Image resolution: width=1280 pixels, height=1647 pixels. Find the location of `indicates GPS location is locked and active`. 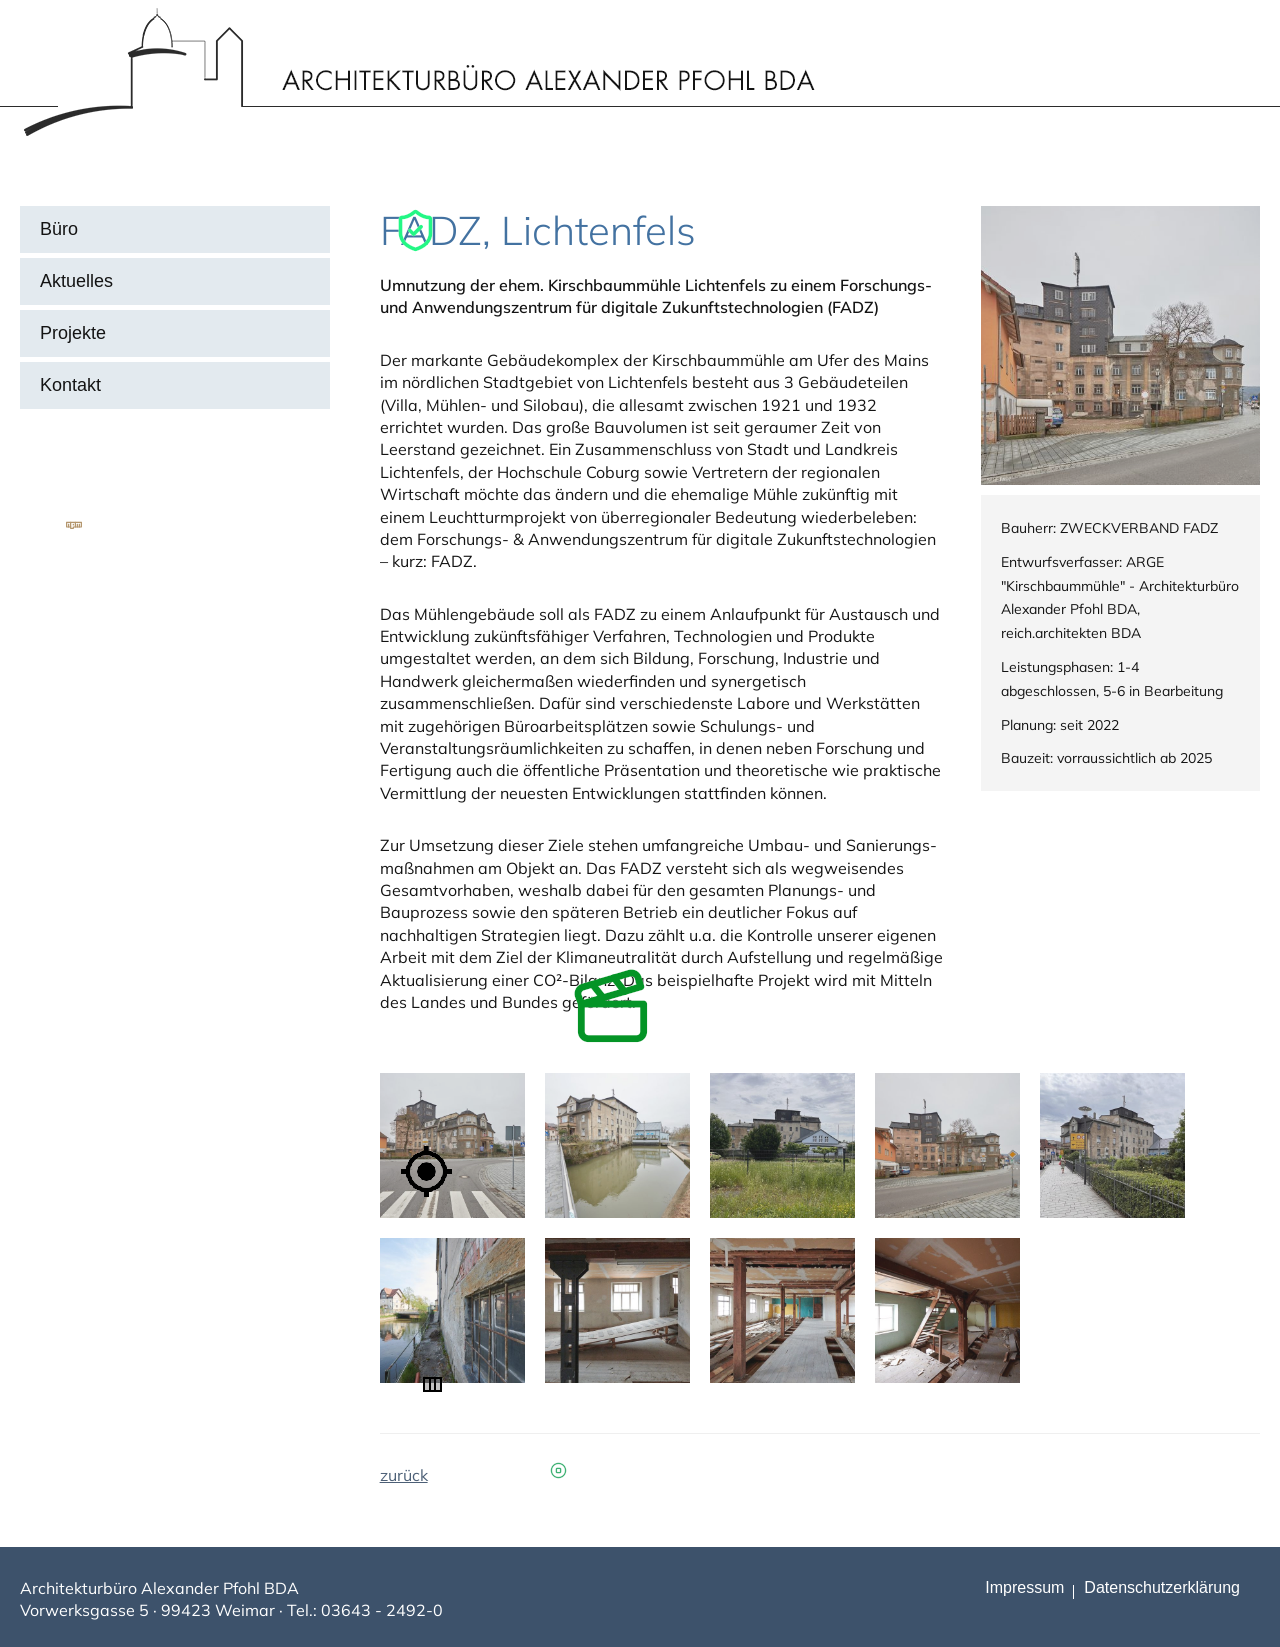

indicates GPS location is locked and active is located at coordinates (426, 1171).